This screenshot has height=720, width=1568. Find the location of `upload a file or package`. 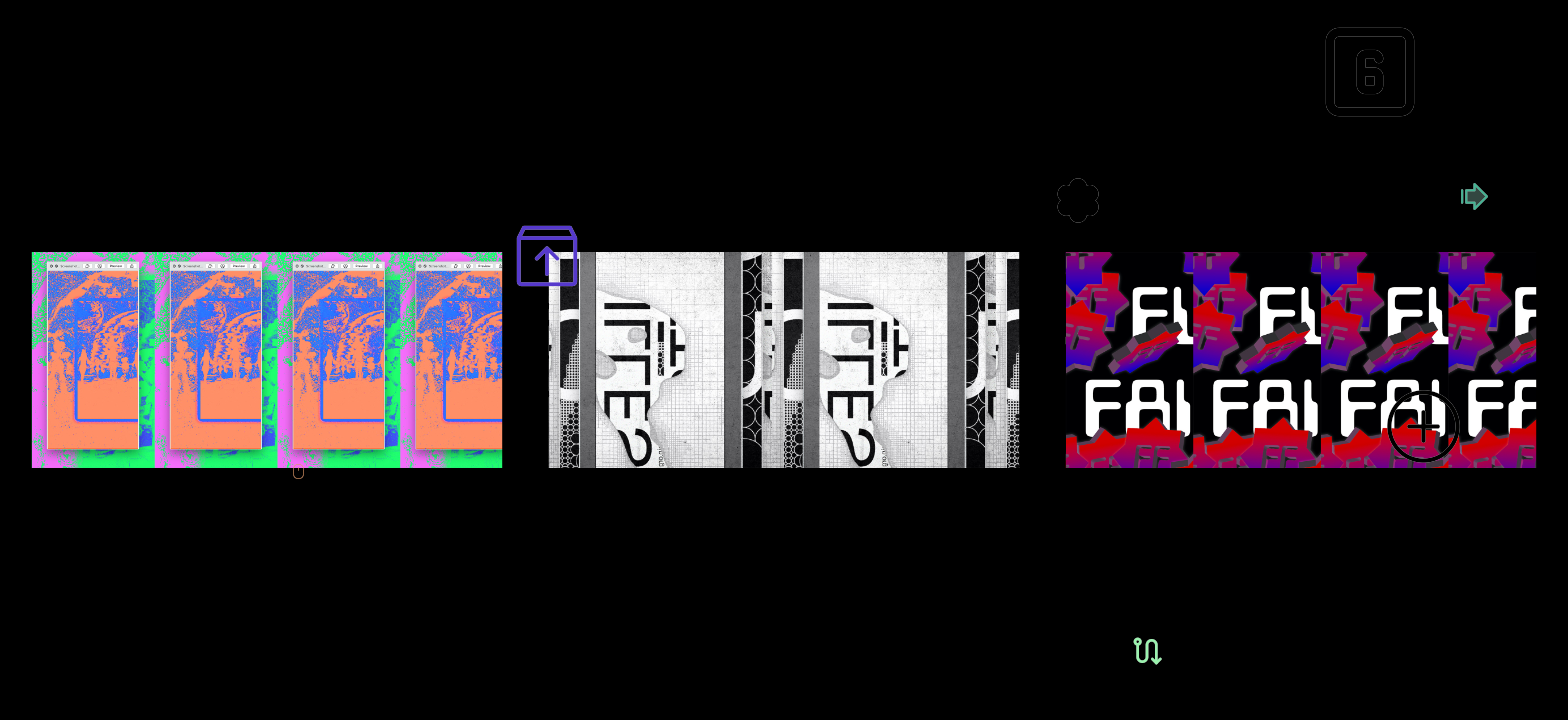

upload a file or package is located at coordinates (547, 256).